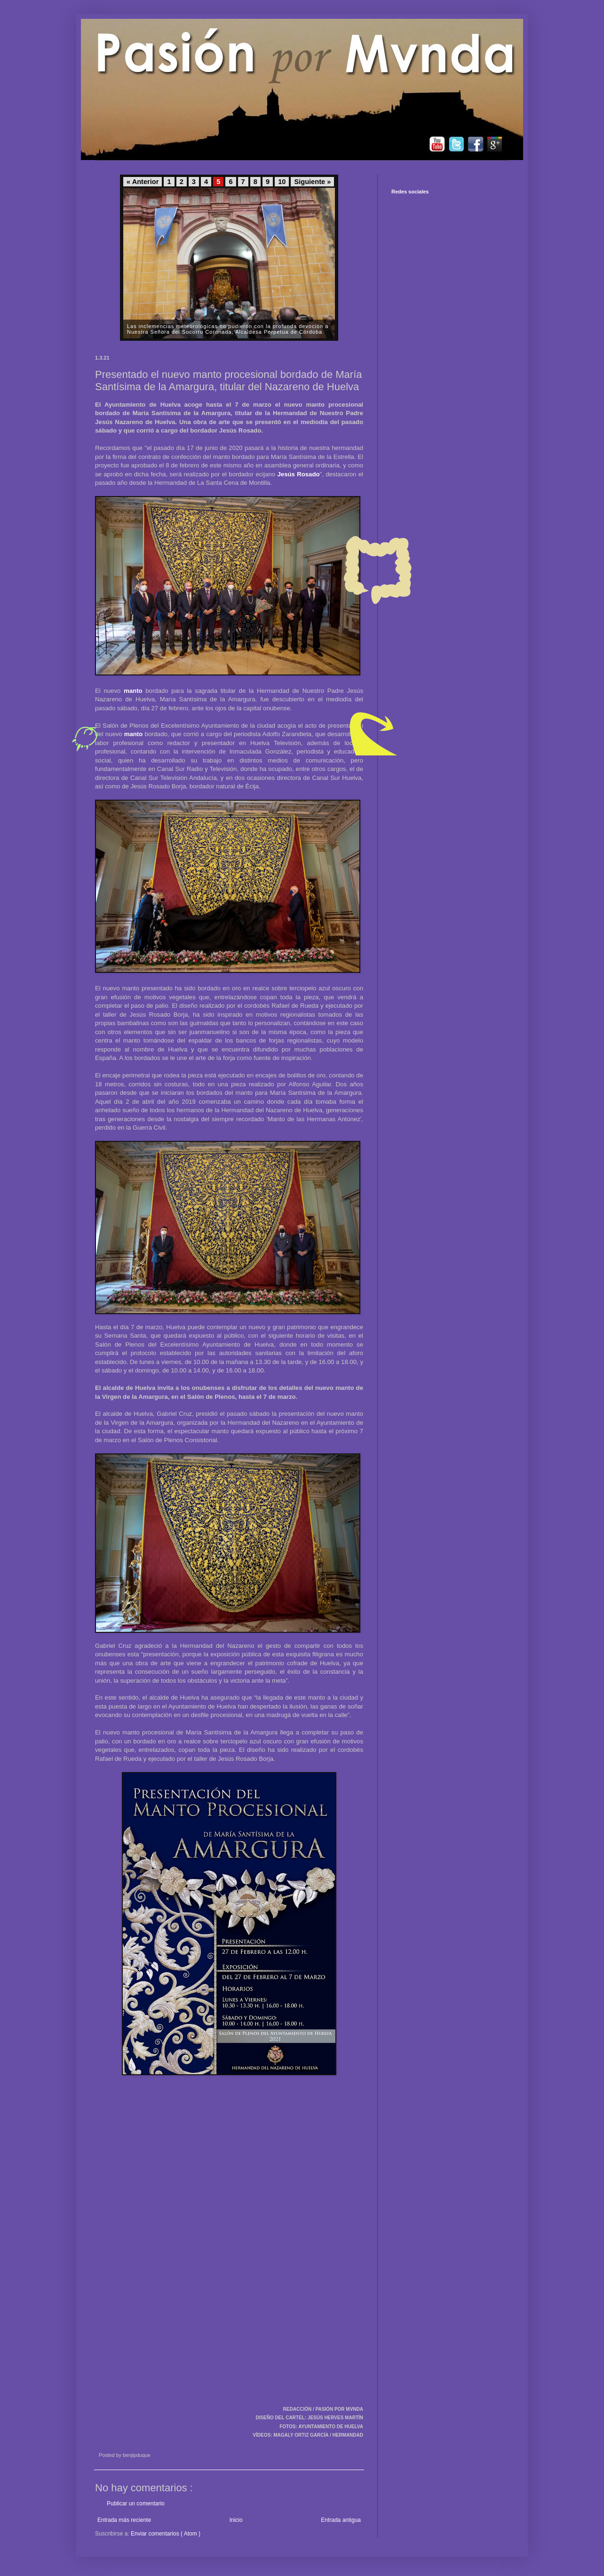  Describe the element at coordinates (374, 732) in the screenshot. I see `perform a thrust-bend attack or maneuver` at that location.